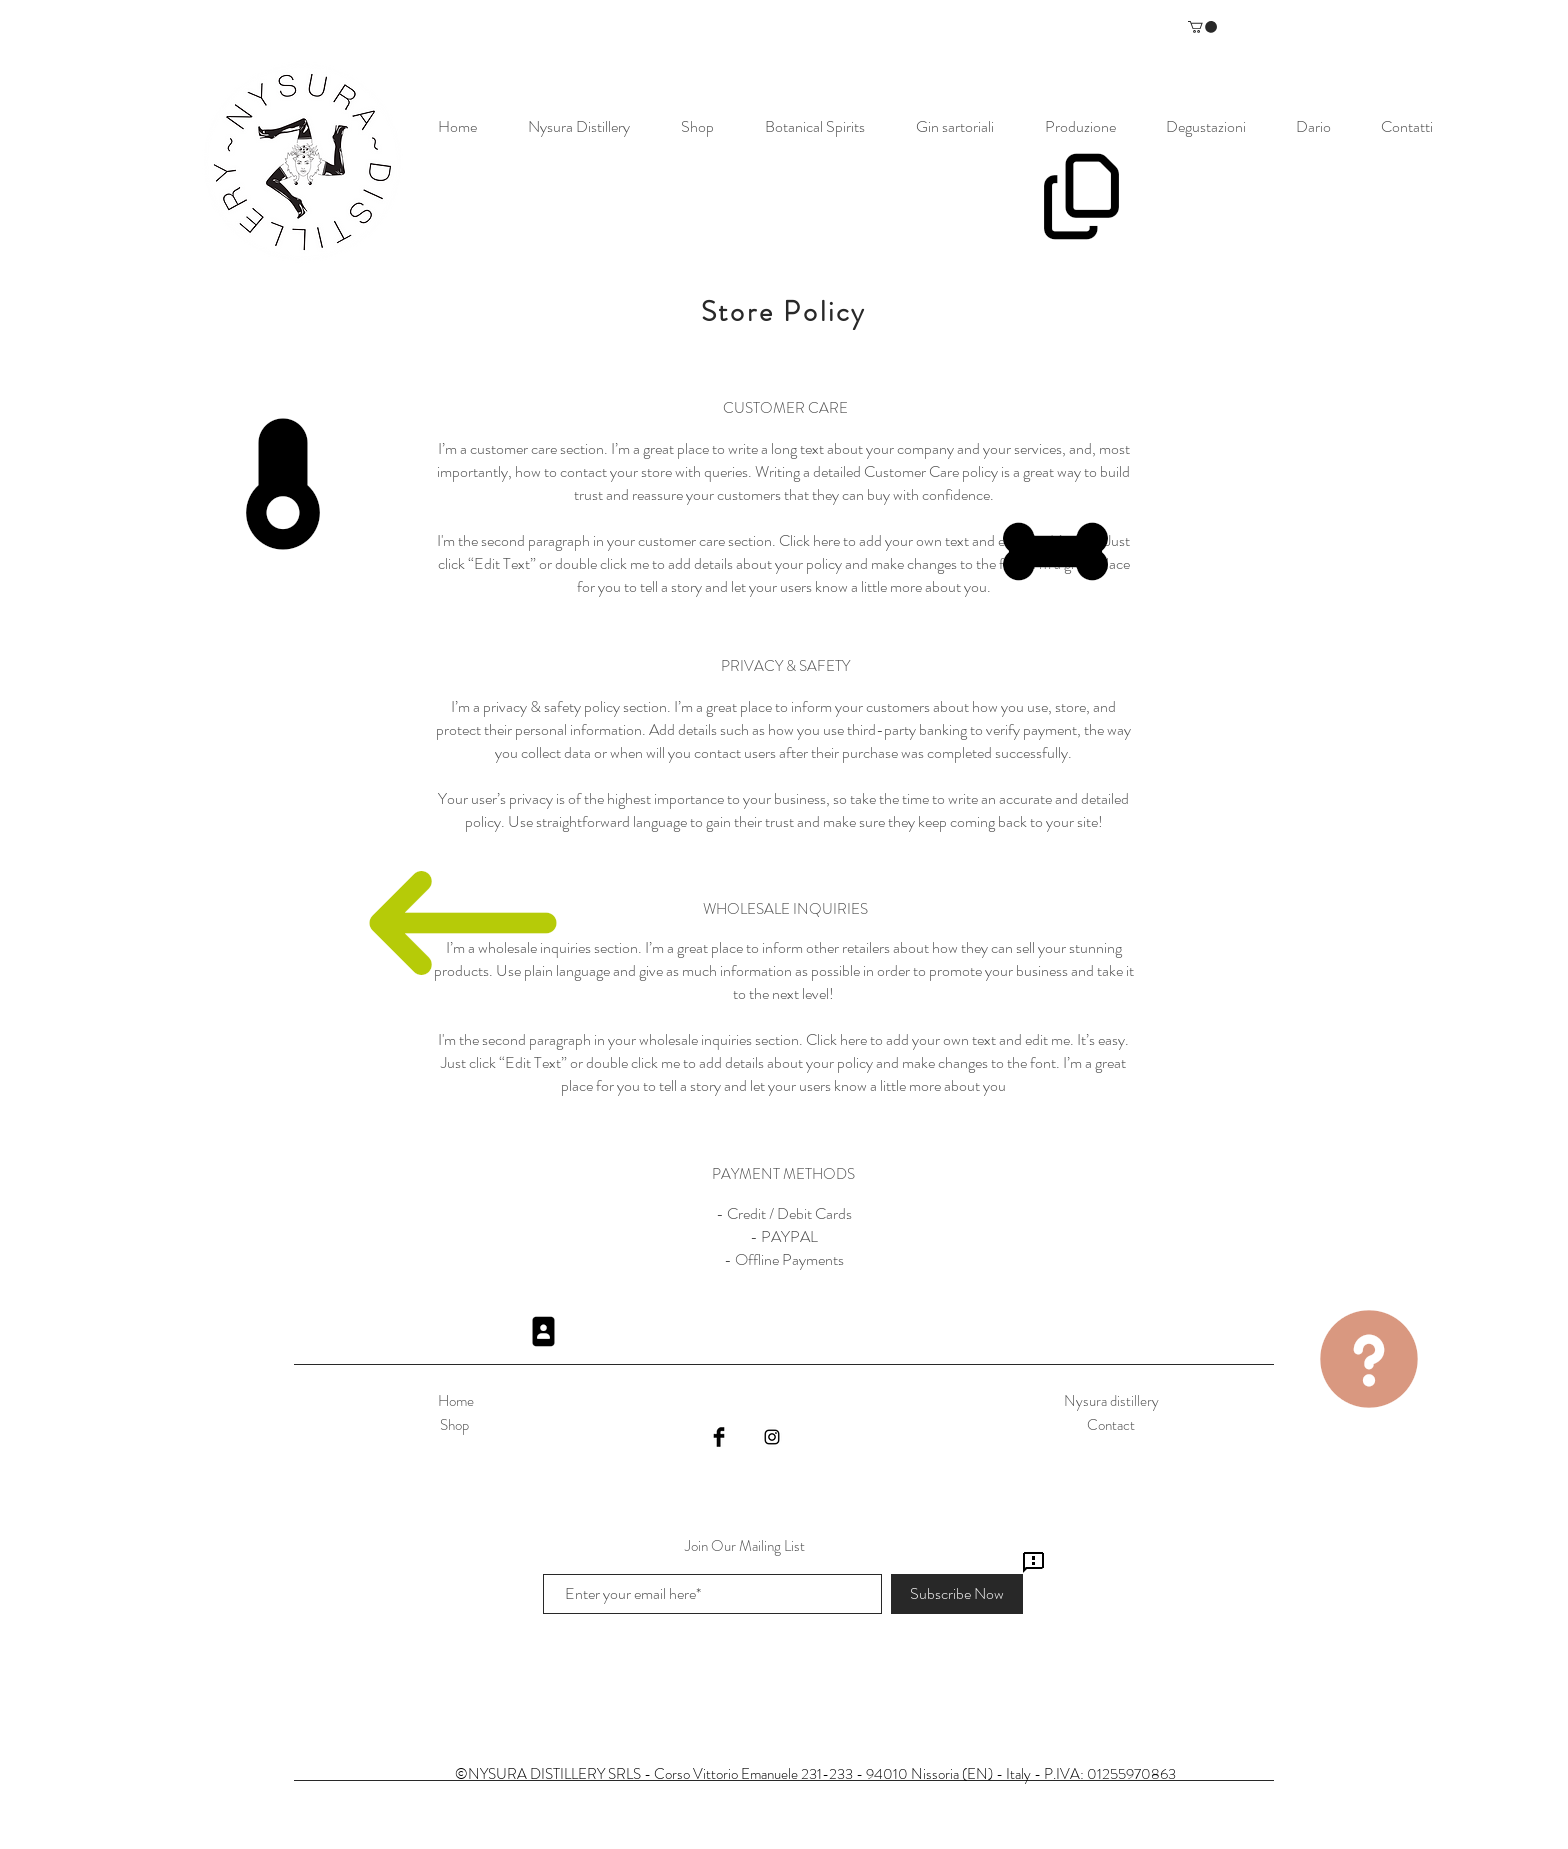  Describe the element at coordinates (1369, 1359) in the screenshot. I see `access help or support information` at that location.